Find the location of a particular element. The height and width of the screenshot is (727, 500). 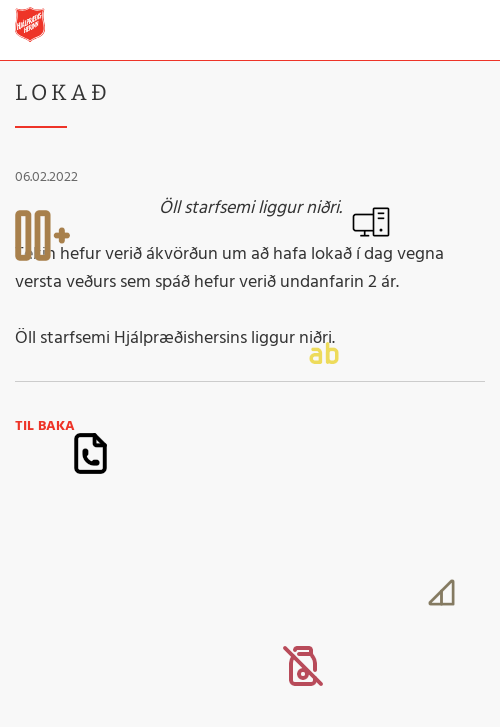

add a new column to the right is located at coordinates (38, 235).